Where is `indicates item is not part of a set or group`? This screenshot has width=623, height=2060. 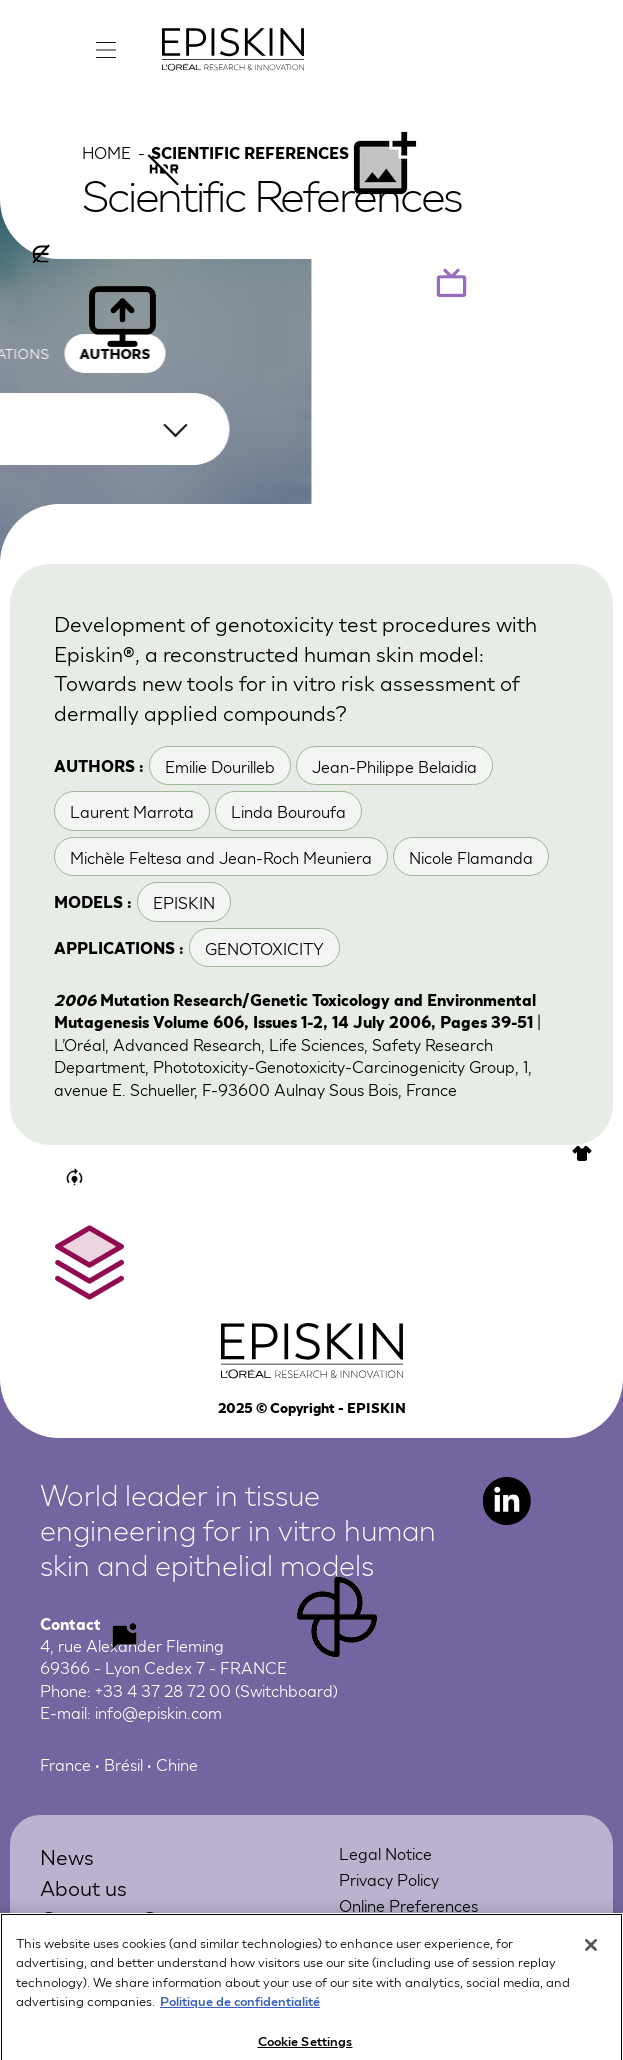
indicates item is not part of a set or group is located at coordinates (41, 254).